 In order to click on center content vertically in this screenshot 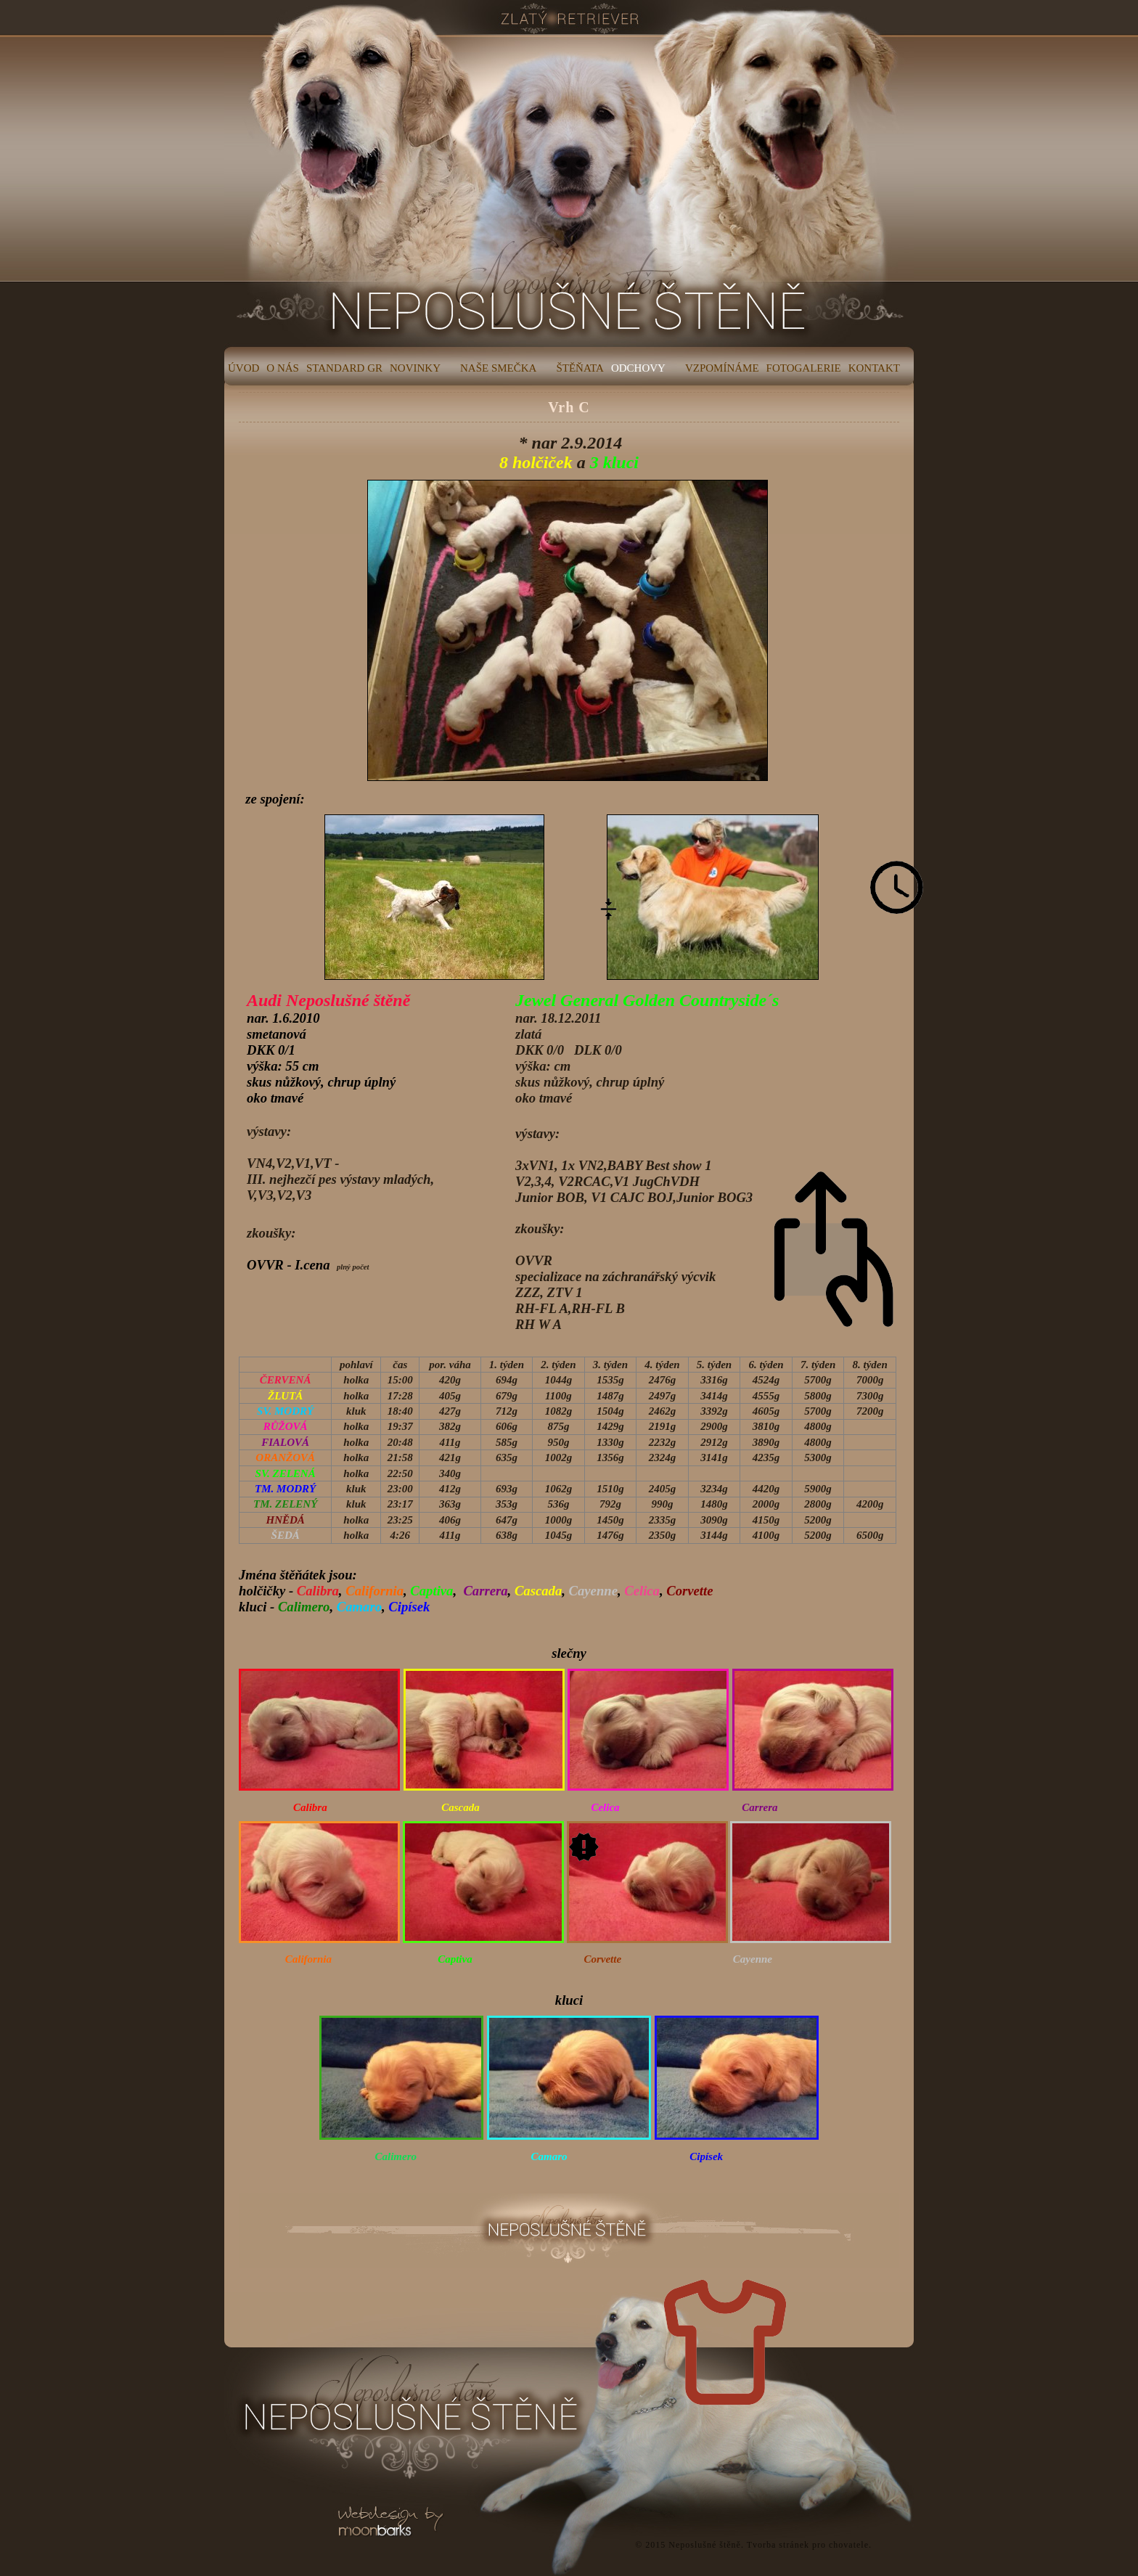, I will do `click(608, 909)`.